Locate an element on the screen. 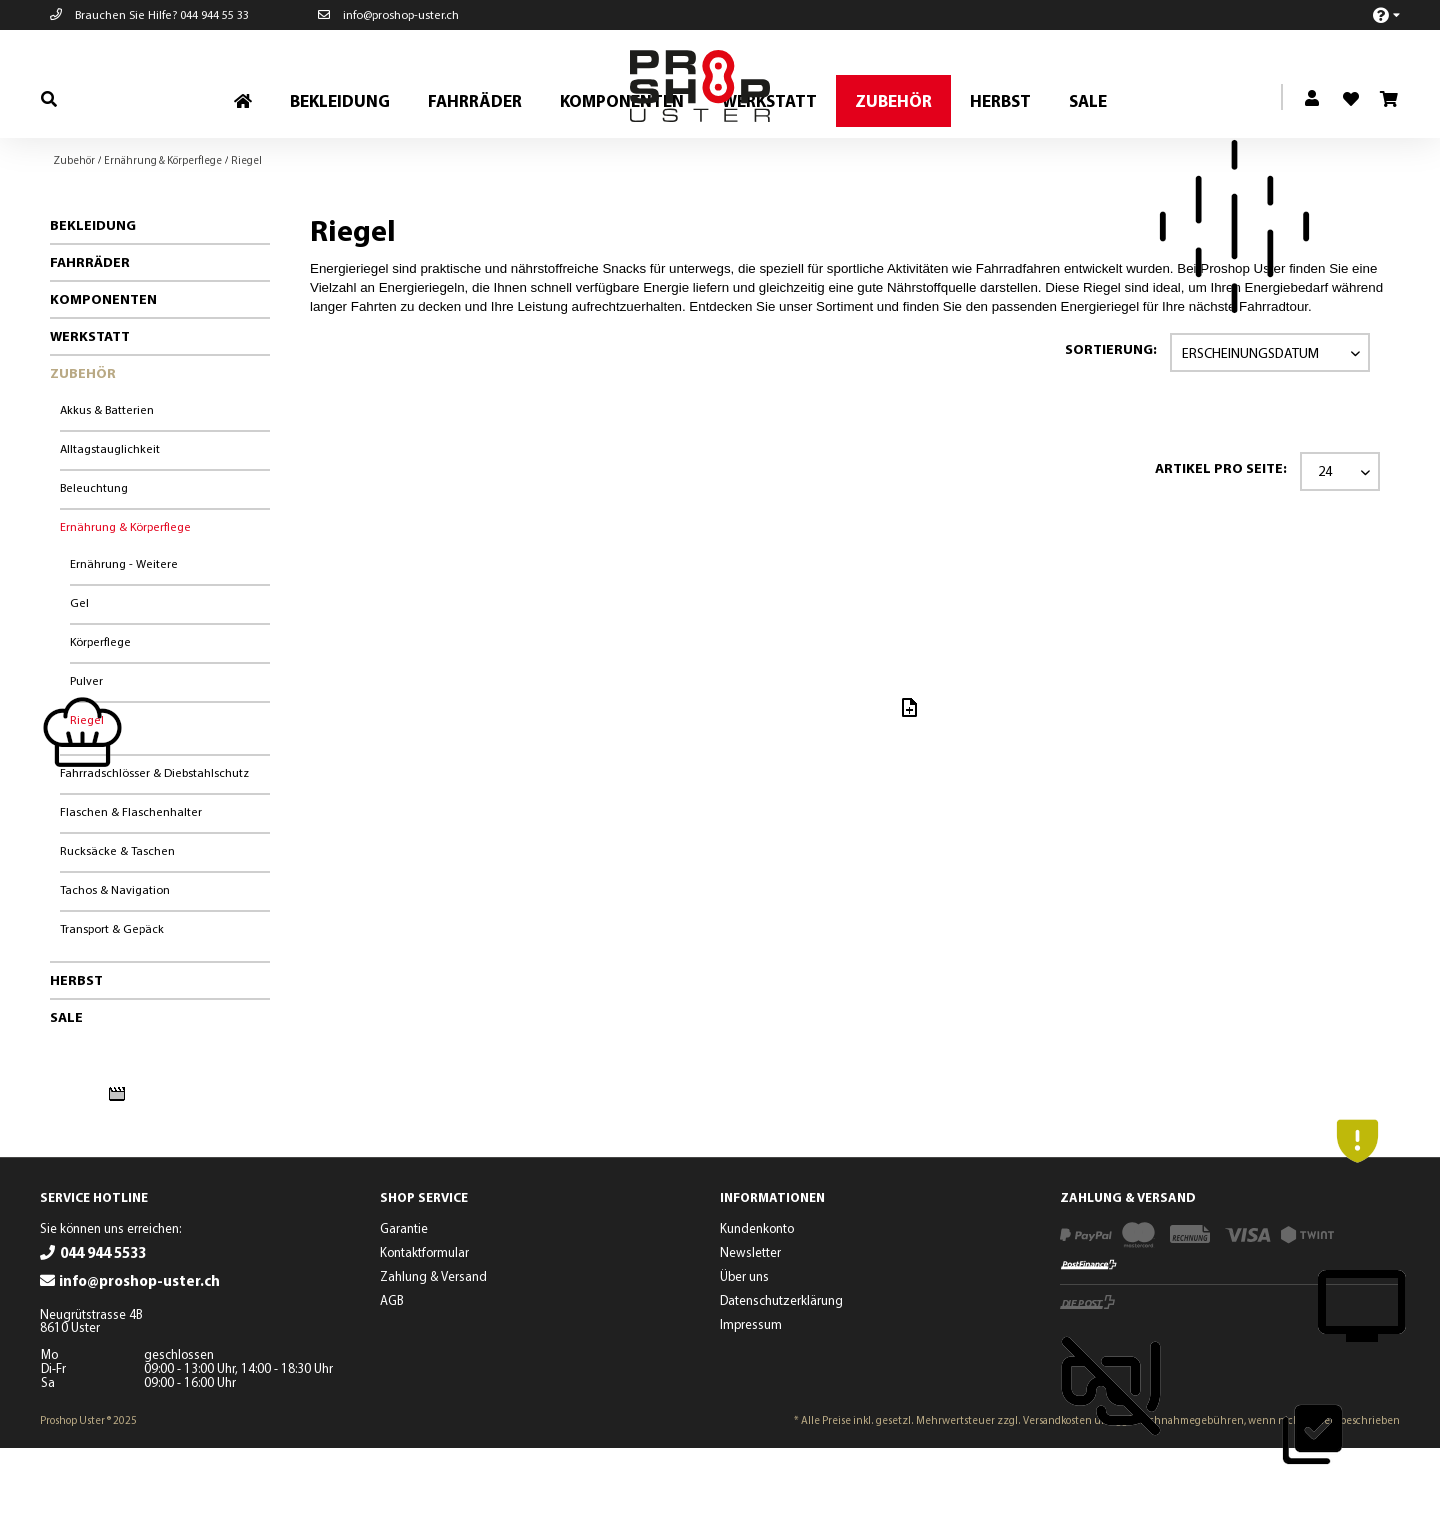 This screenshot has width=1440, height=1515. disable scuba or diving mode is located at coordinates (1111, 1386).